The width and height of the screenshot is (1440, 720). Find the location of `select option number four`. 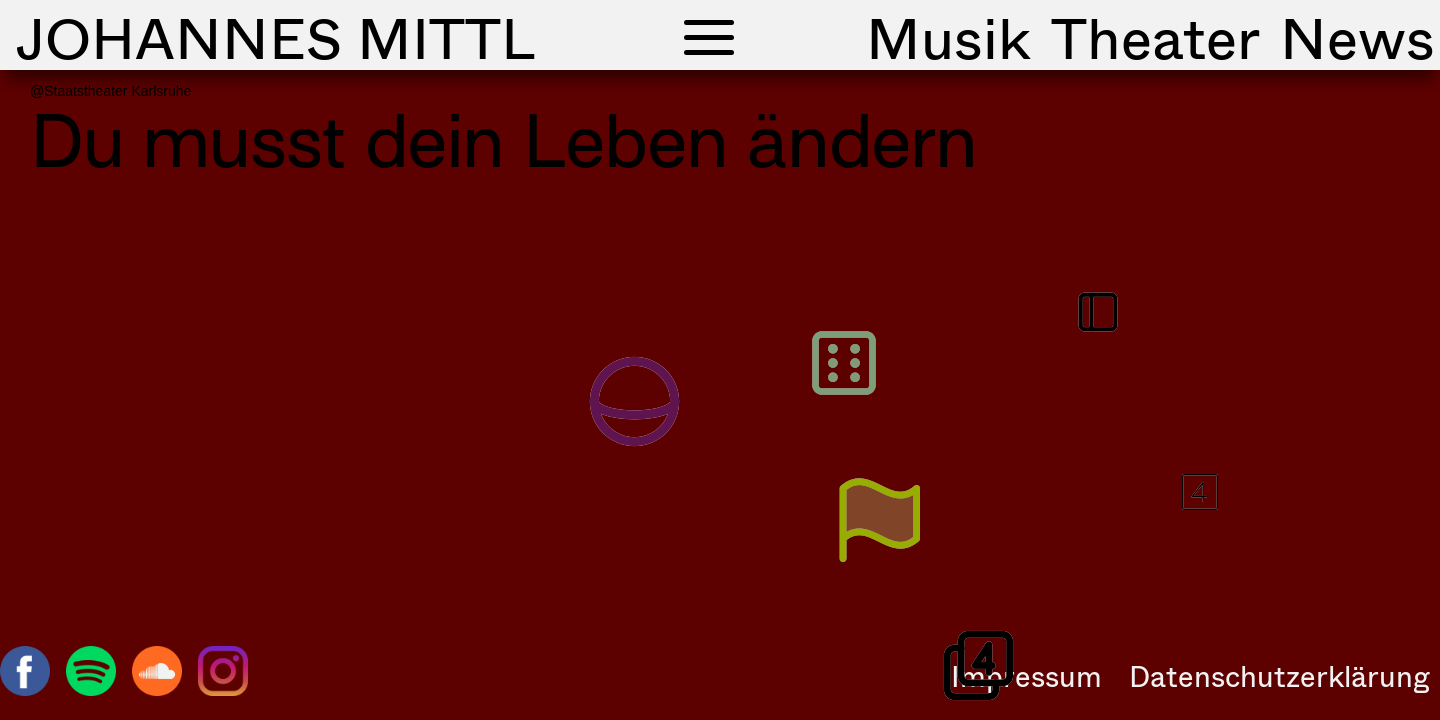

select option number four is located at coordinates (1200, 492).